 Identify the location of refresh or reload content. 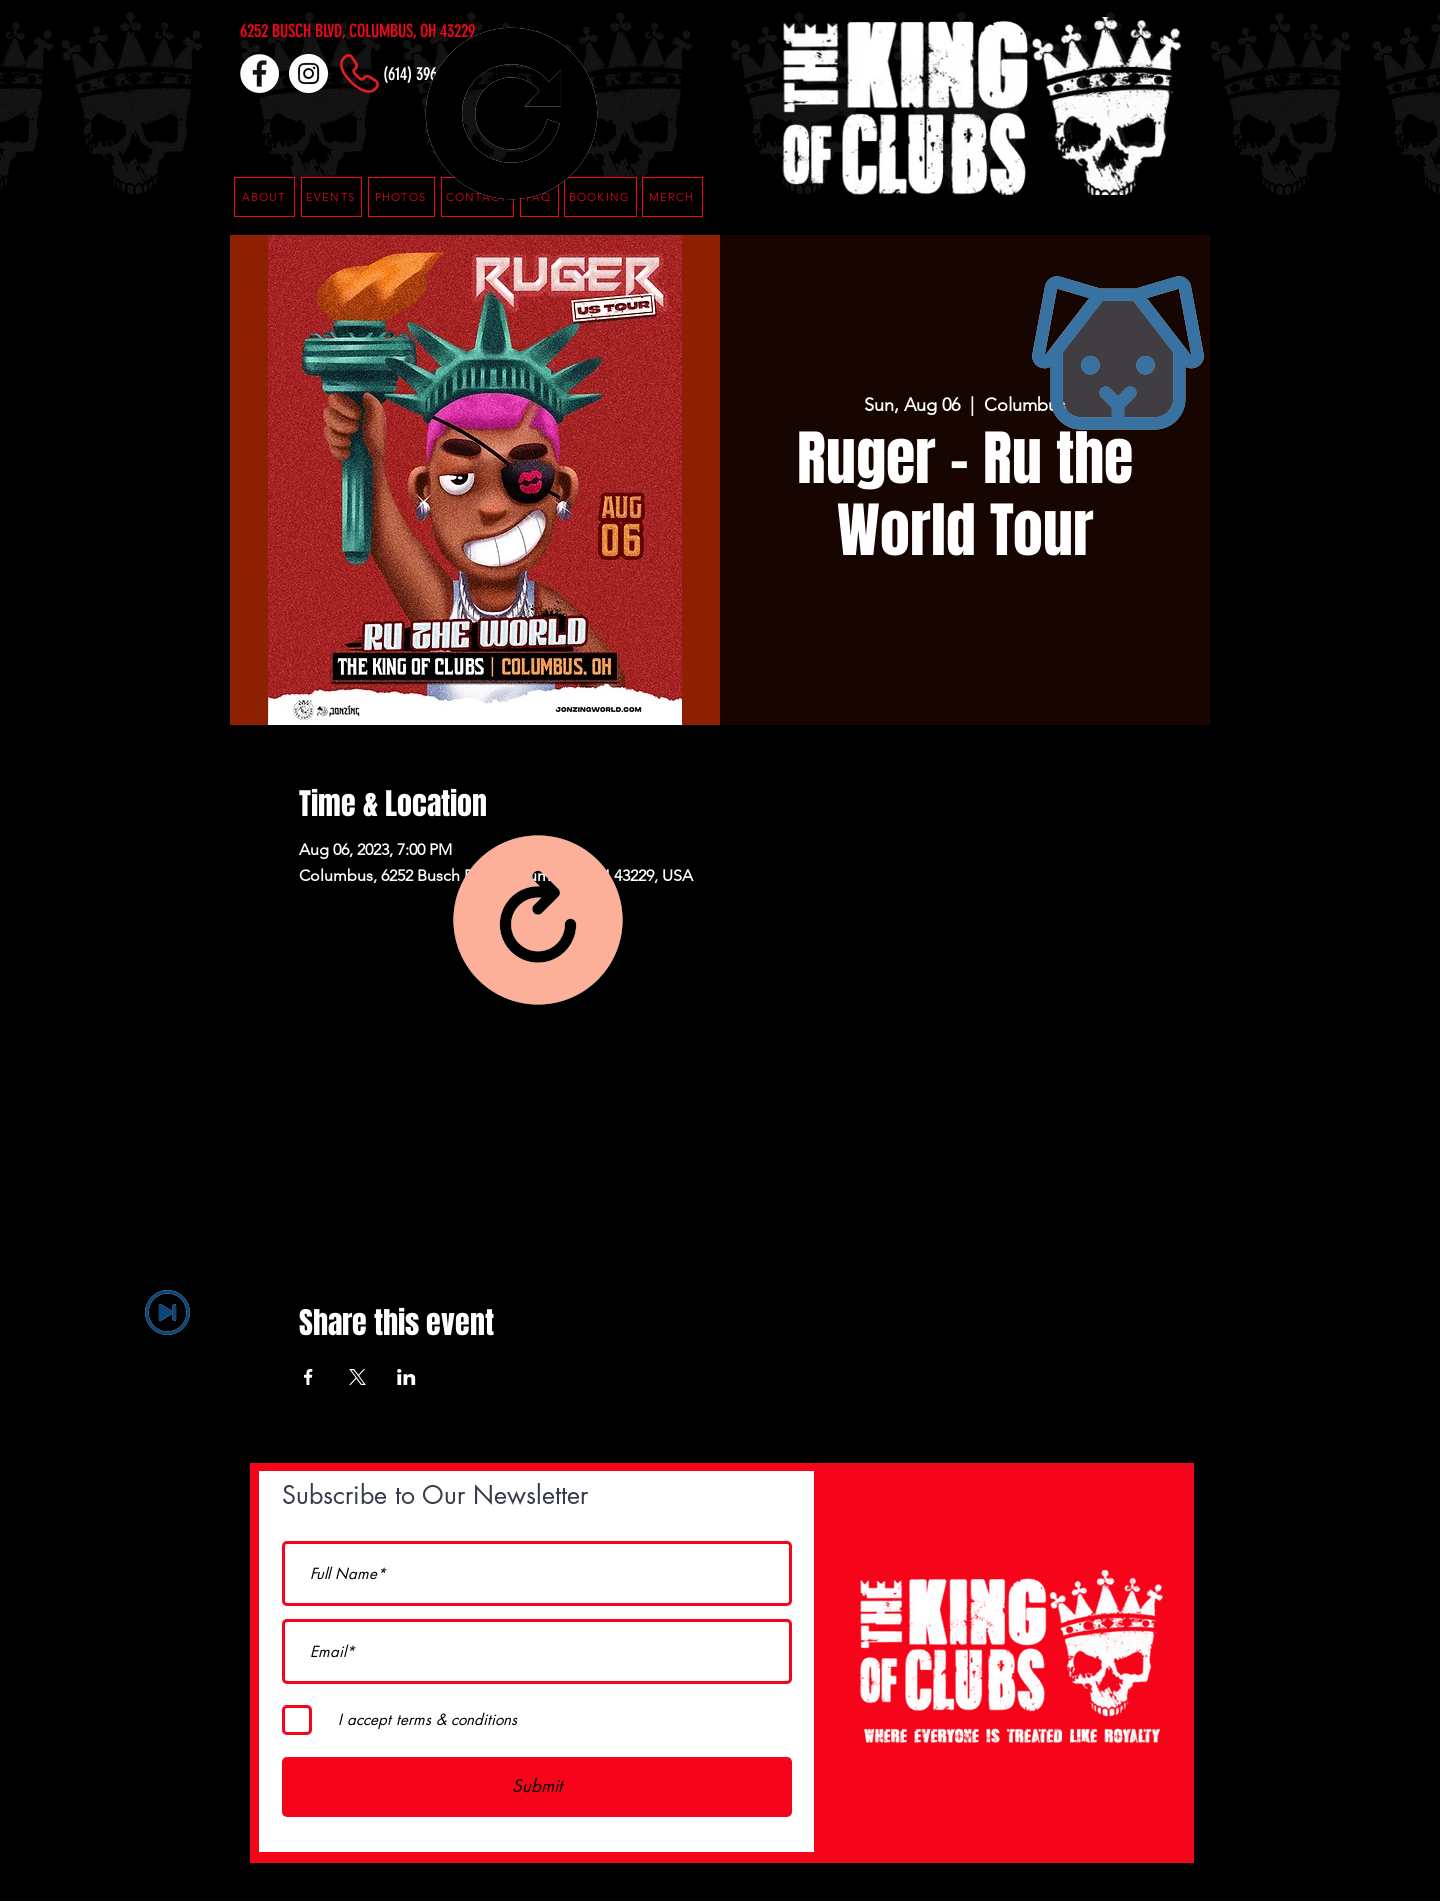
(538, 920).